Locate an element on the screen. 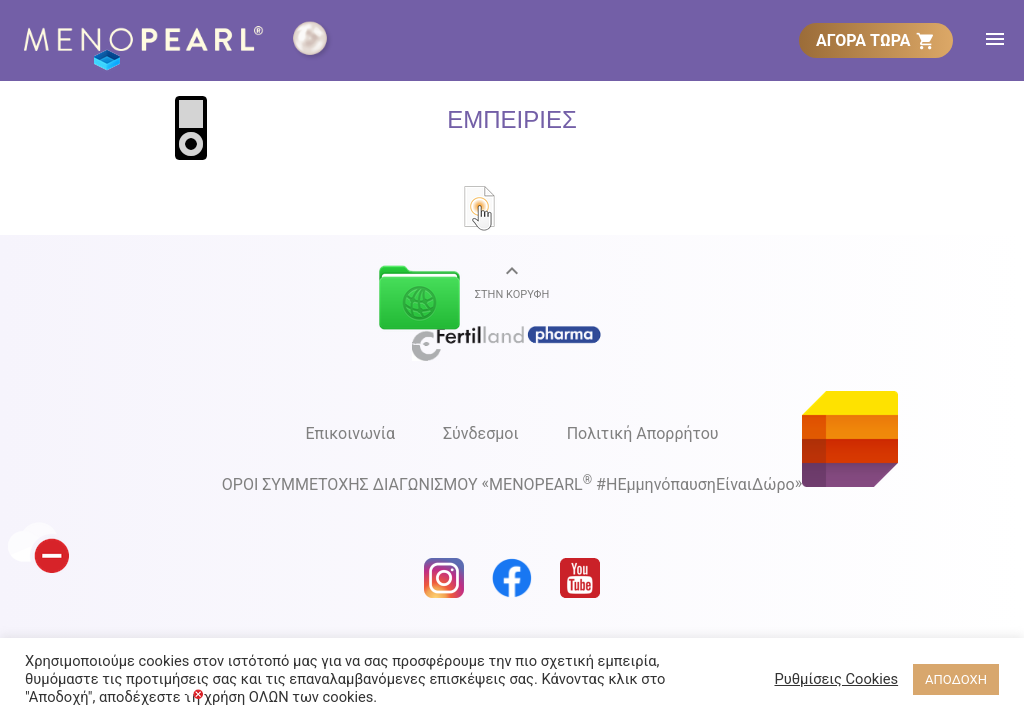 The height and width of the screenshot is (720, 1024). open windows sandbox application is located at coordinates (107, 60).